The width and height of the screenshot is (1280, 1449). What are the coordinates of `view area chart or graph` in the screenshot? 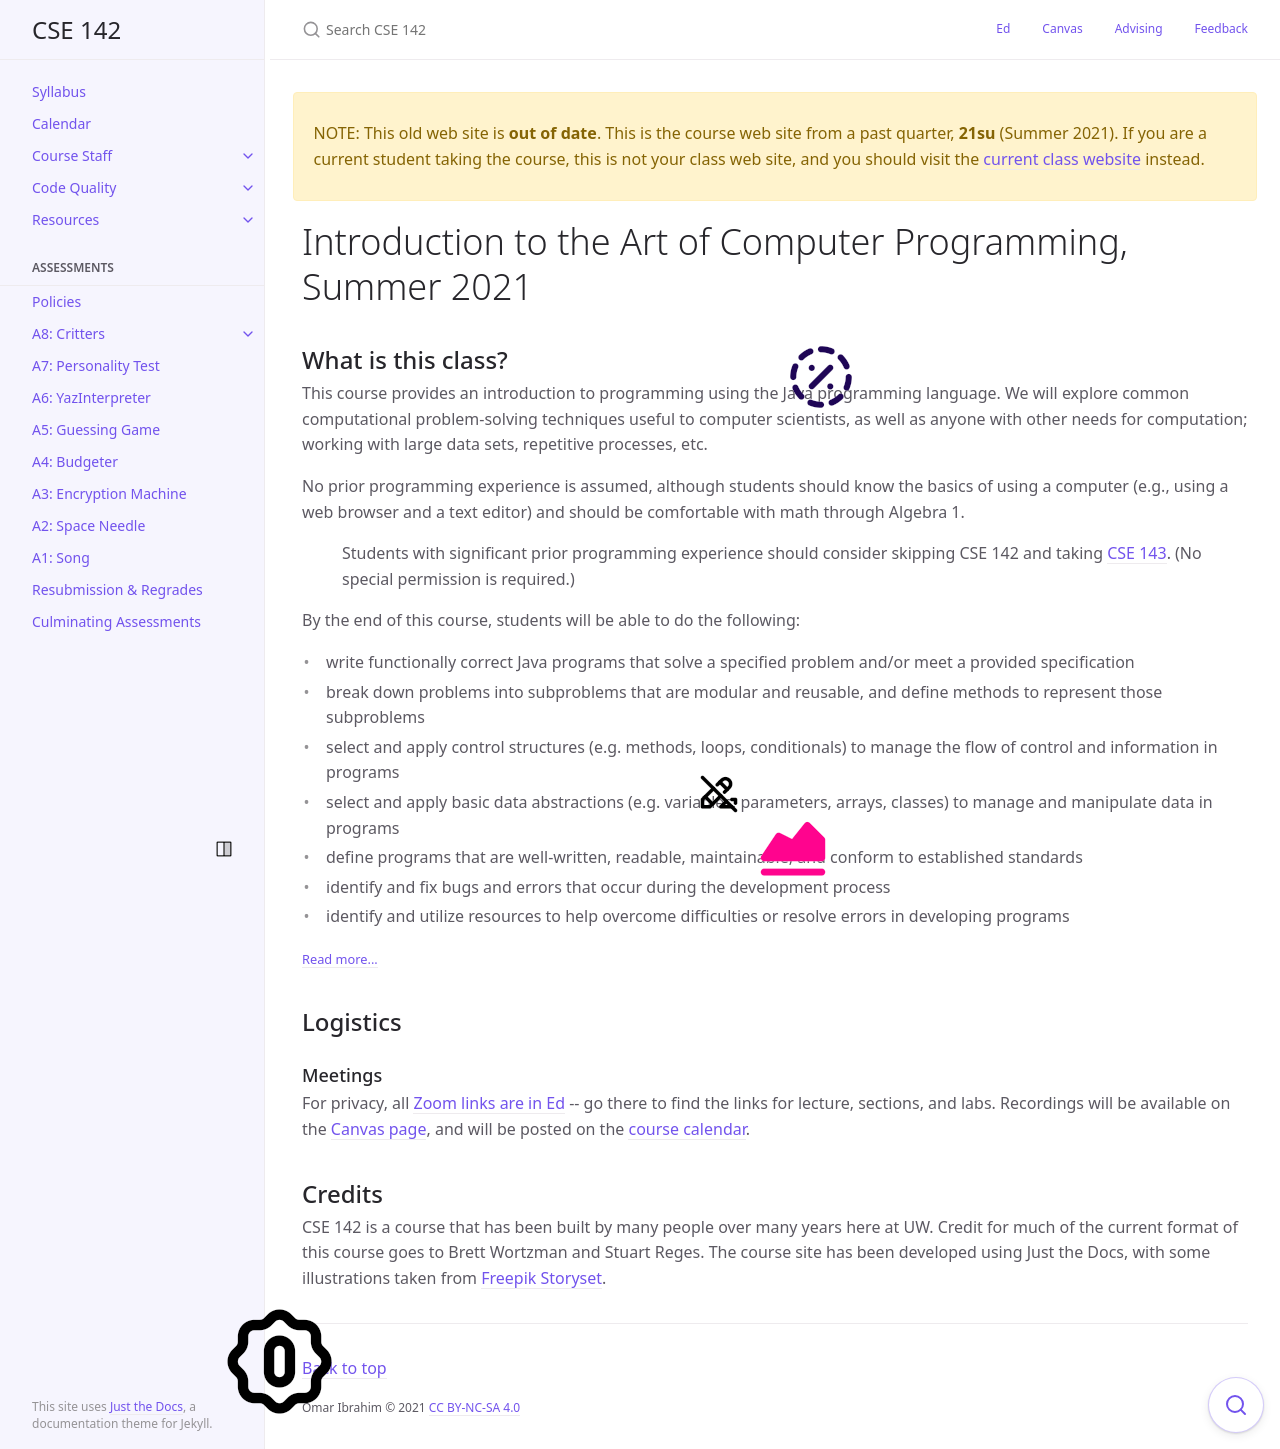 It's located at (793, 847).